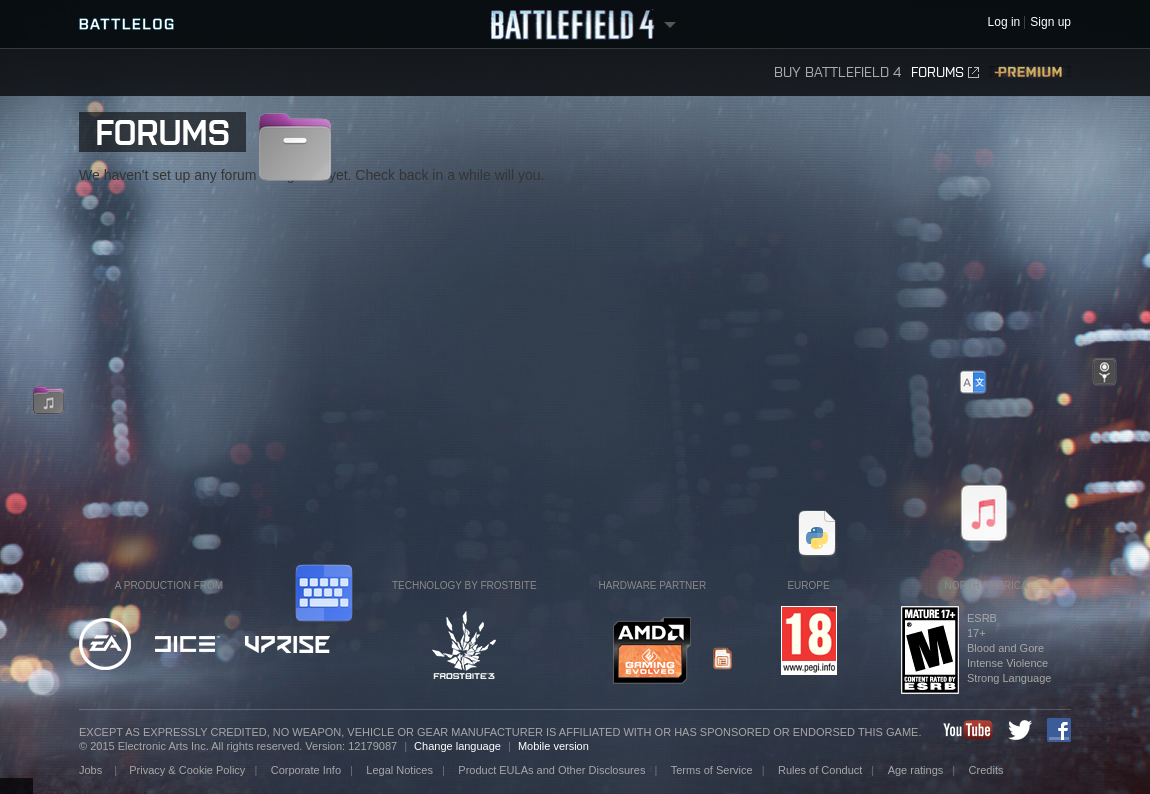 The height and width of the screenshot is (794, 1150). Describe the element at coordinates (324, 593) in the screenshot. I see `configure keyboard and input settings` at that location.